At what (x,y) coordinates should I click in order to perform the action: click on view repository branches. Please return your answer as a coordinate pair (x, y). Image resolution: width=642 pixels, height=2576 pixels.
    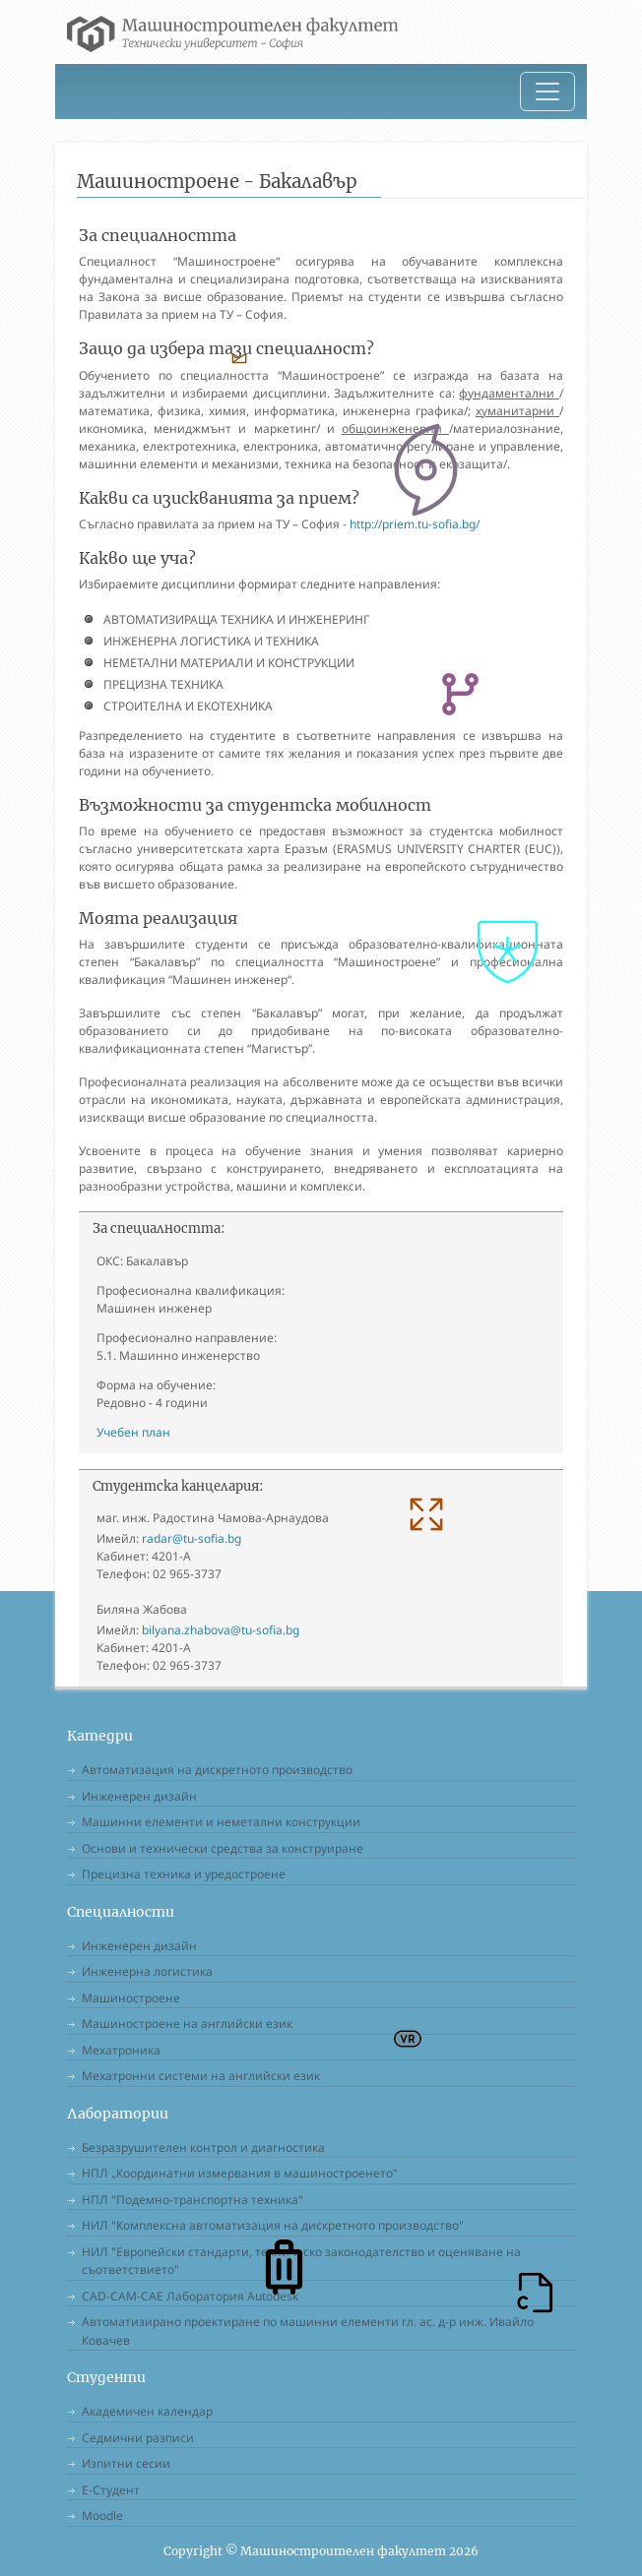
    Looking at the image, I should click on (460, 694).